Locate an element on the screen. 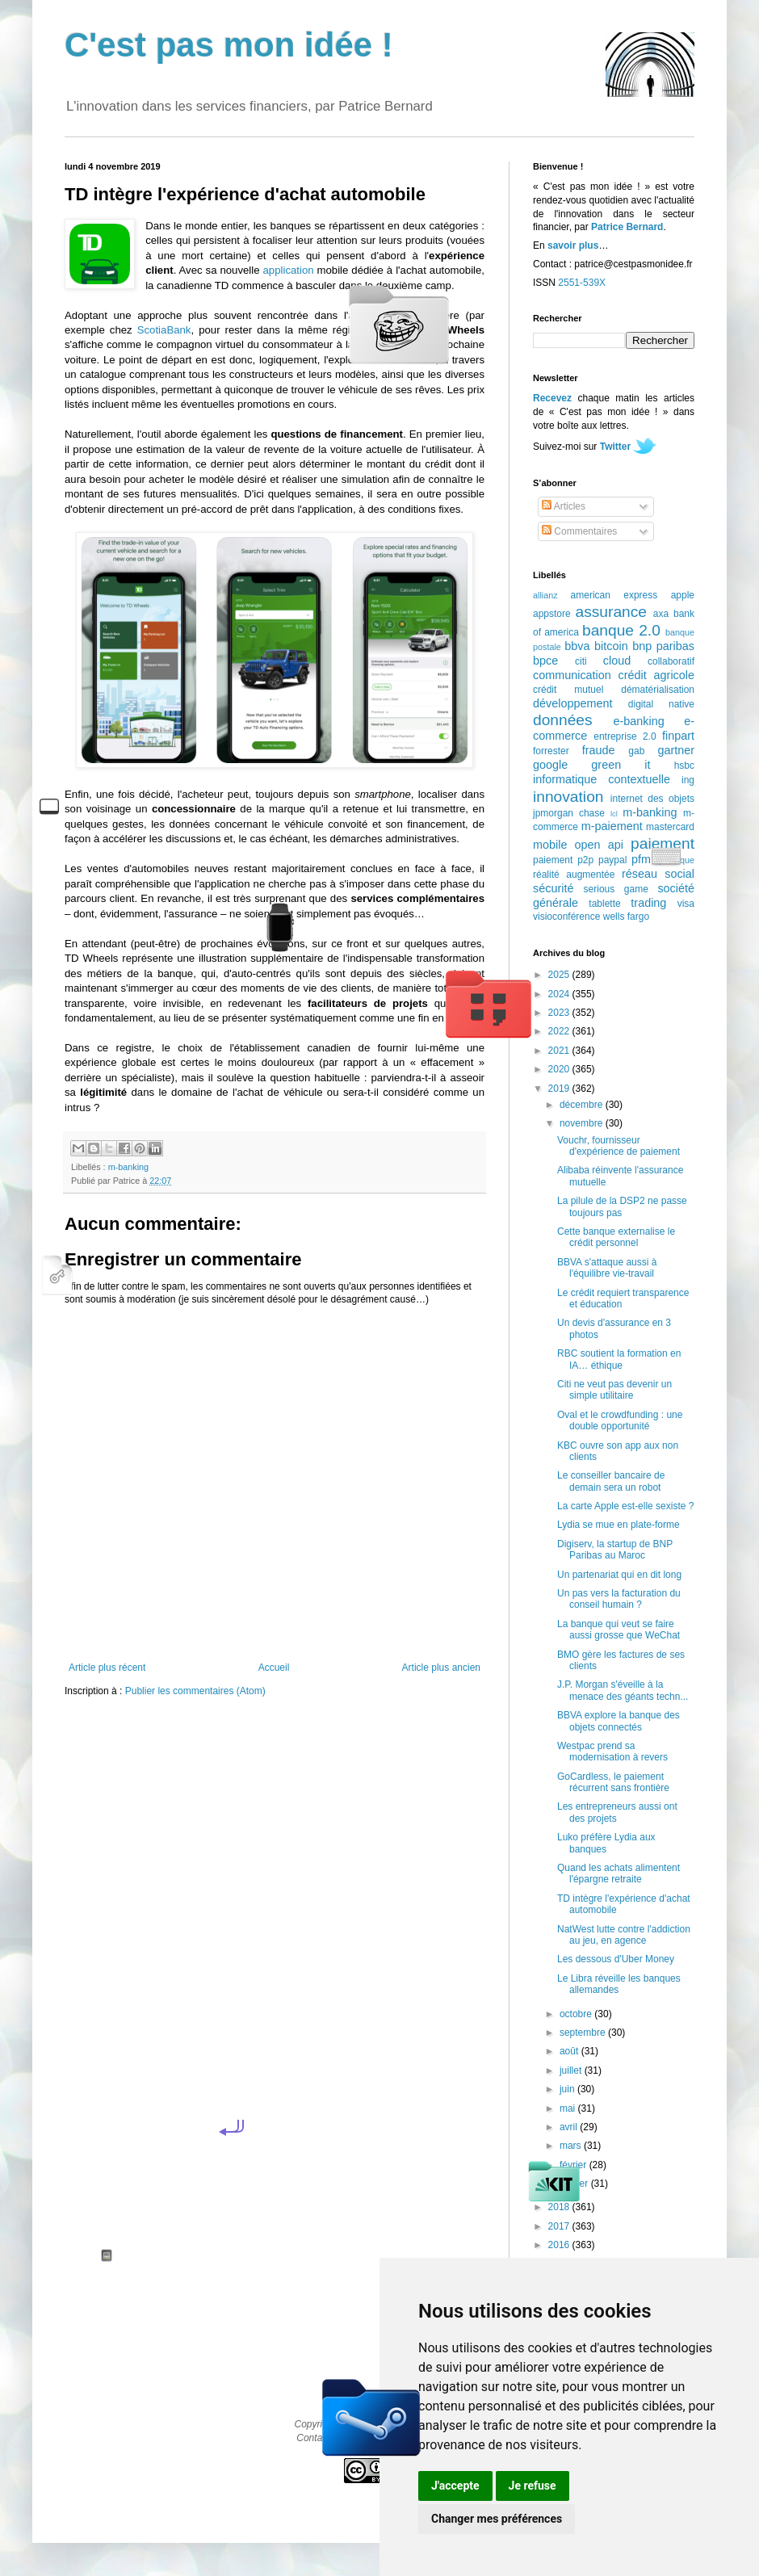  open the photos or gallery app is located at coordinates (49, 806).